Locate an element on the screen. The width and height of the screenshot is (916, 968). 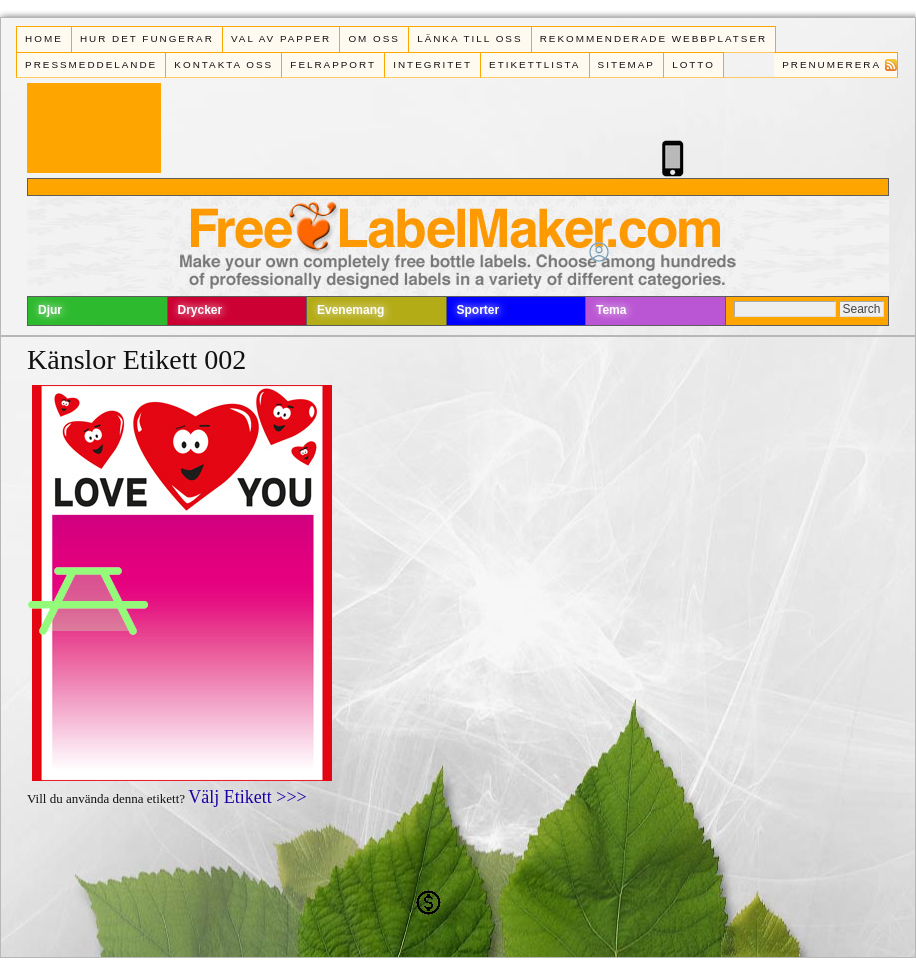
view your profile is located at coordinates (599, 252).